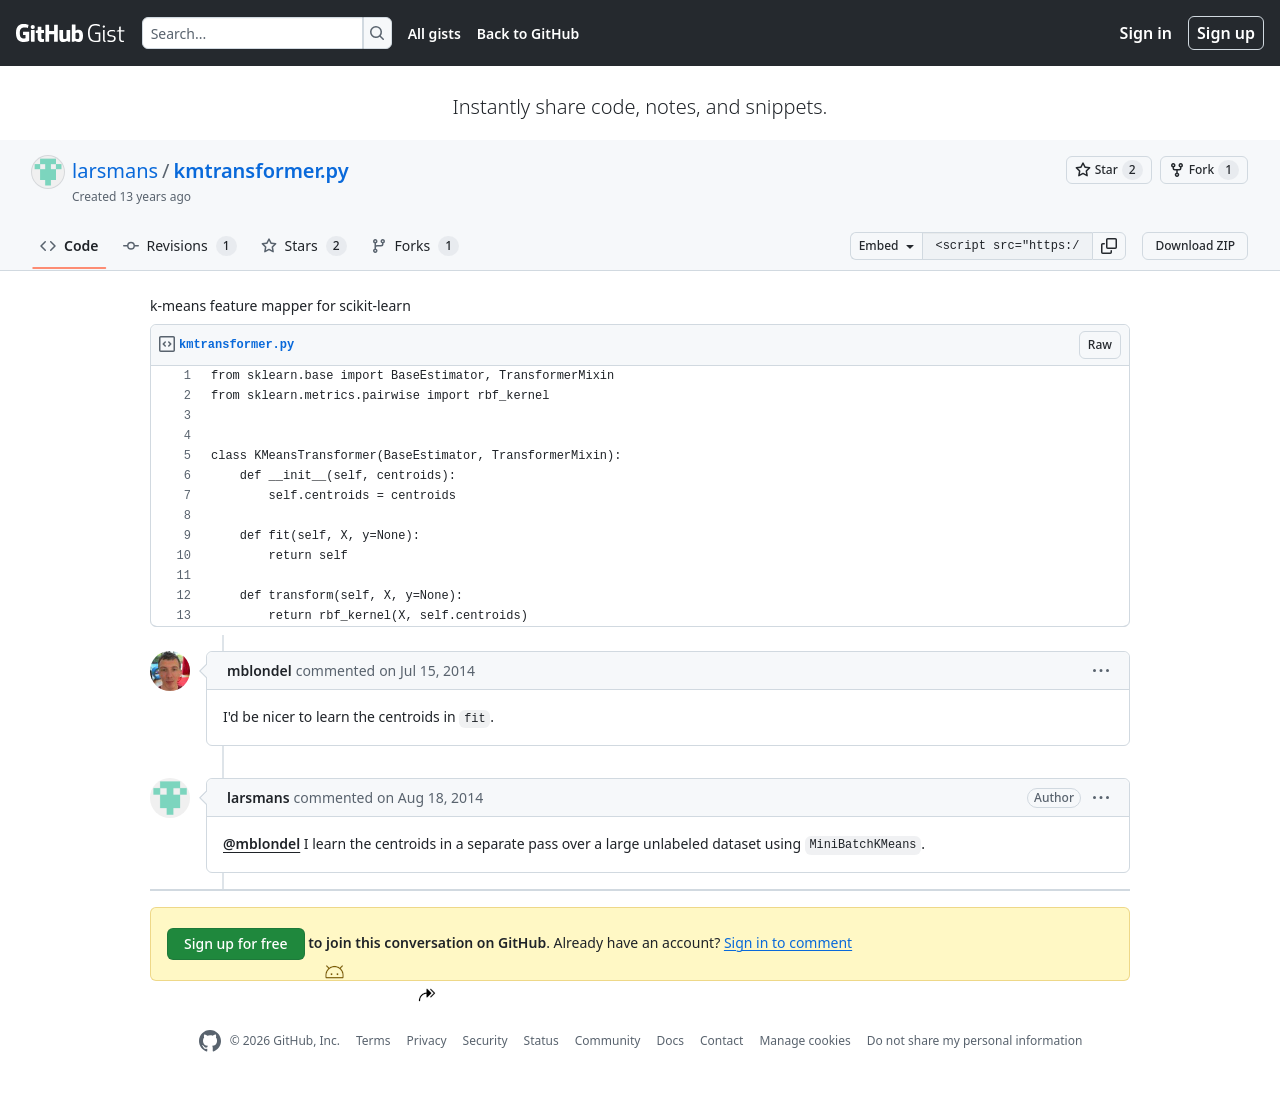 This screenshot has height=1094, width=1280. Describe the element at coordinates (427, 995) in the screenshot. I see `forward or share content to multiple recipients` at that location.